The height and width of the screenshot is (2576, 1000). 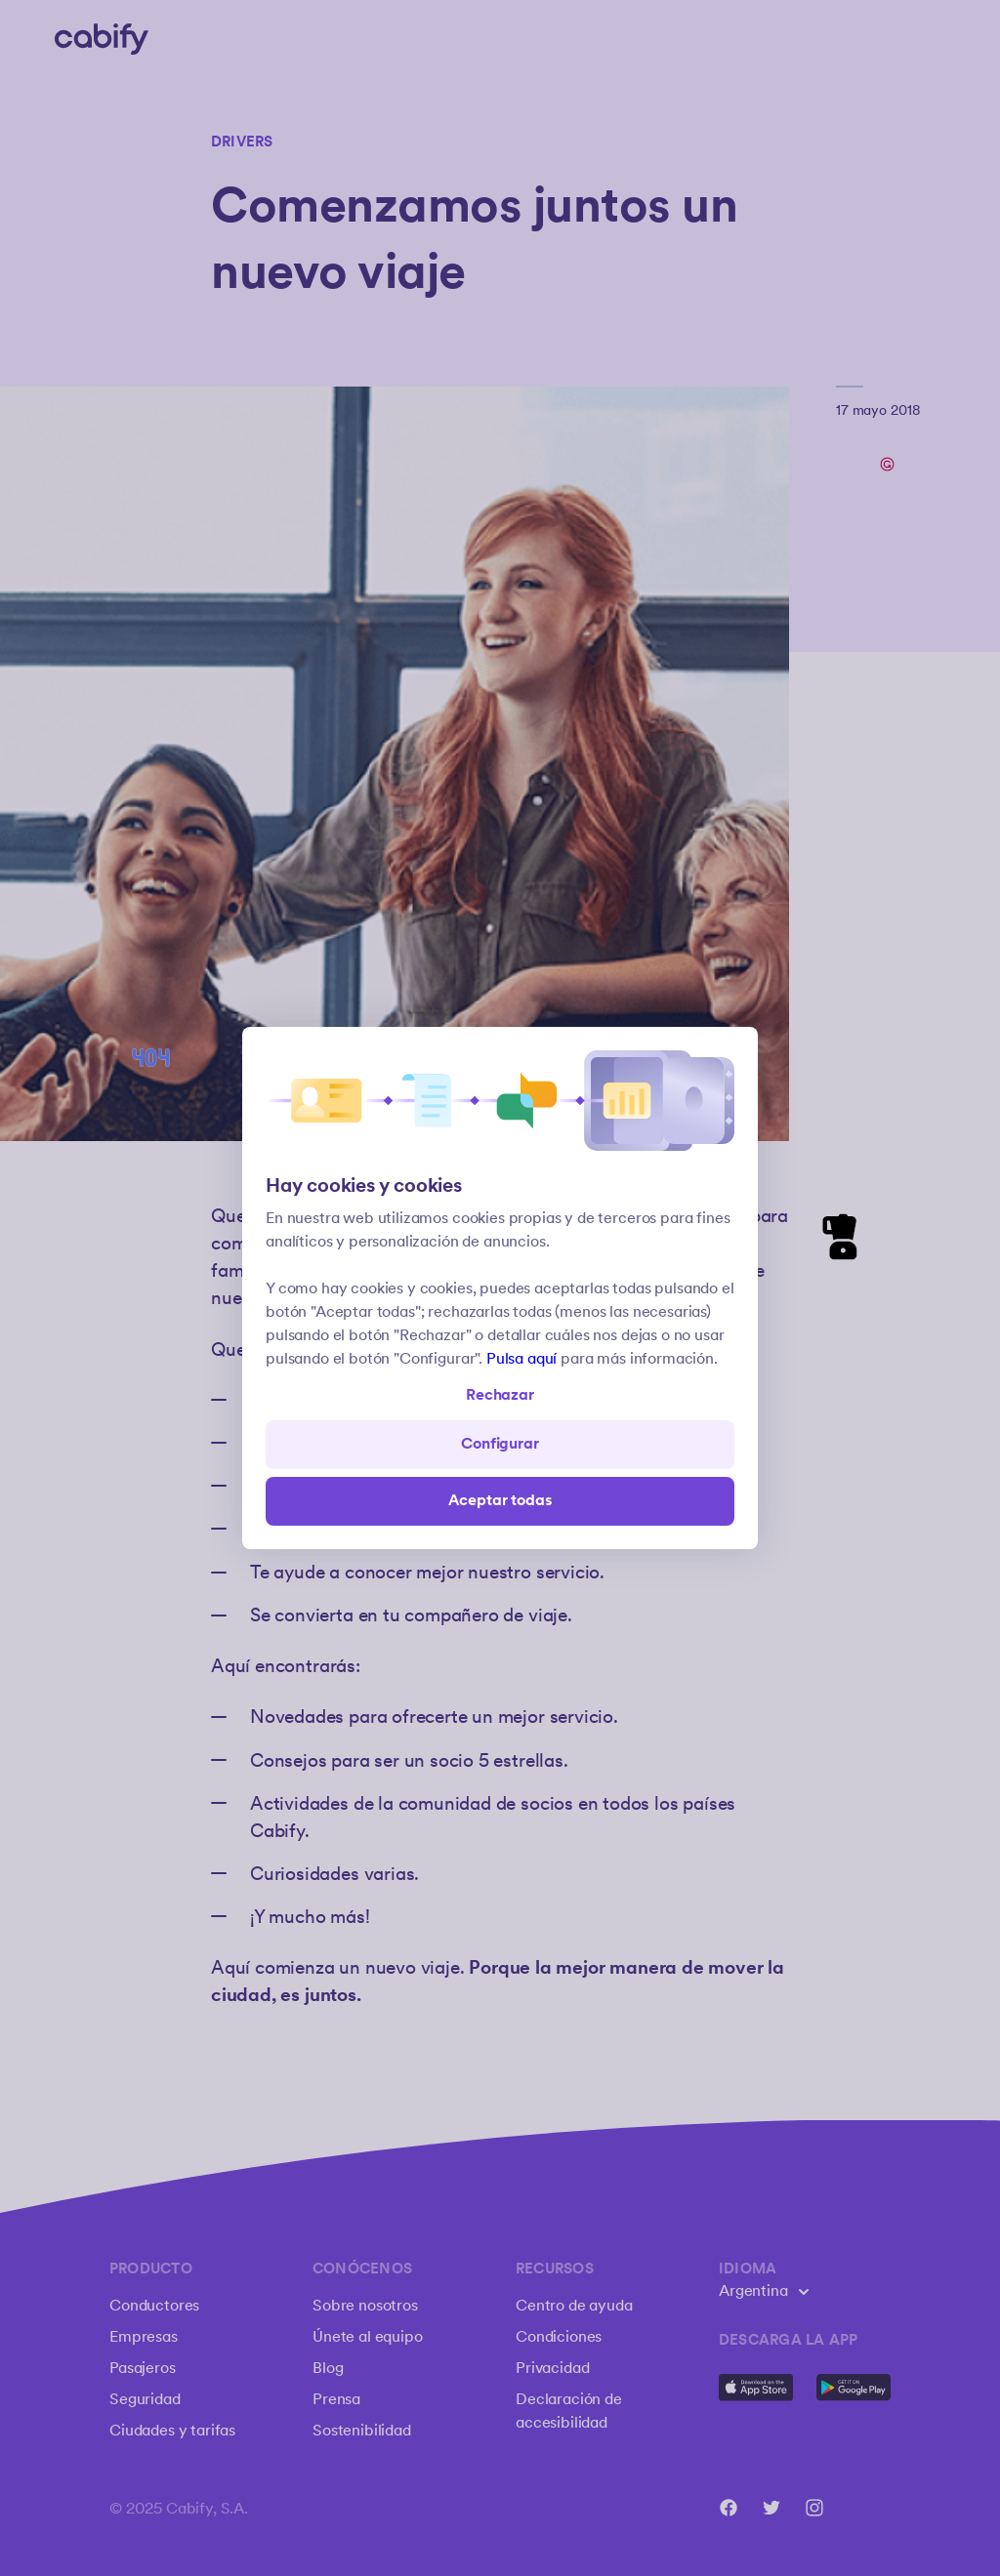 What do you see at coordinates (887, 464) in the screenshot?
I see `open Grammarly writing assistant` at bounding box center [887, 464].